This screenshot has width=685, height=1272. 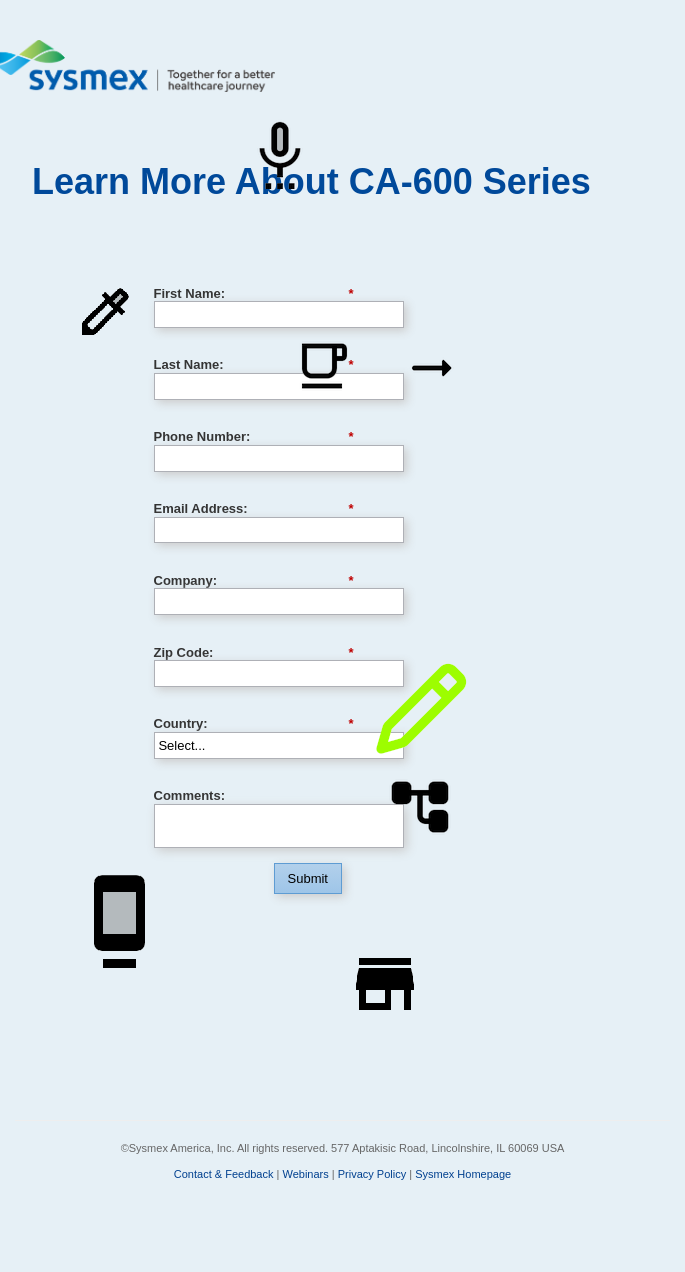 What do you see at coordinates (280, 154) in the screenshot?
I see `access voice input settings` at bounding box center [280, 154].